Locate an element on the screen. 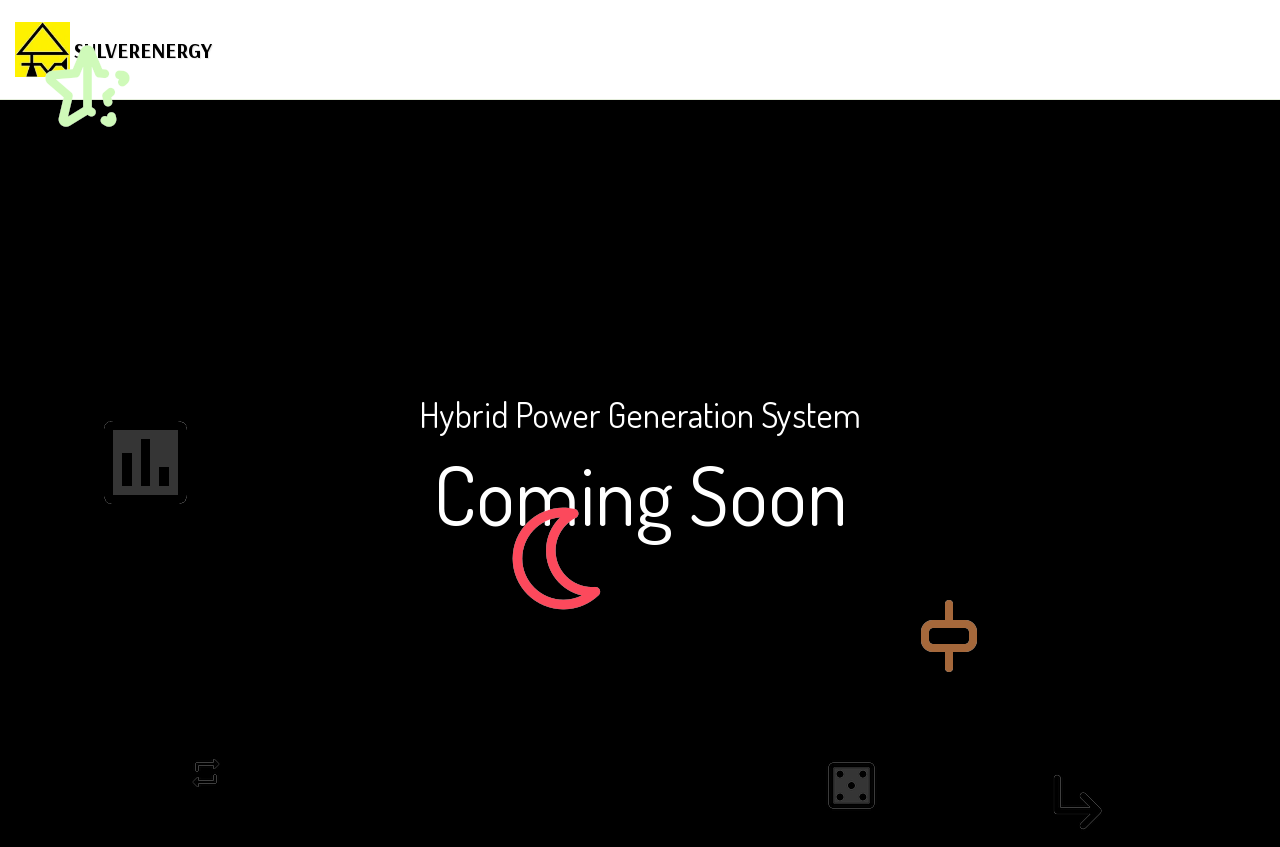 This screenshot has height=847, width=1280. view analytics and reports is located at coordinates (145, 462).